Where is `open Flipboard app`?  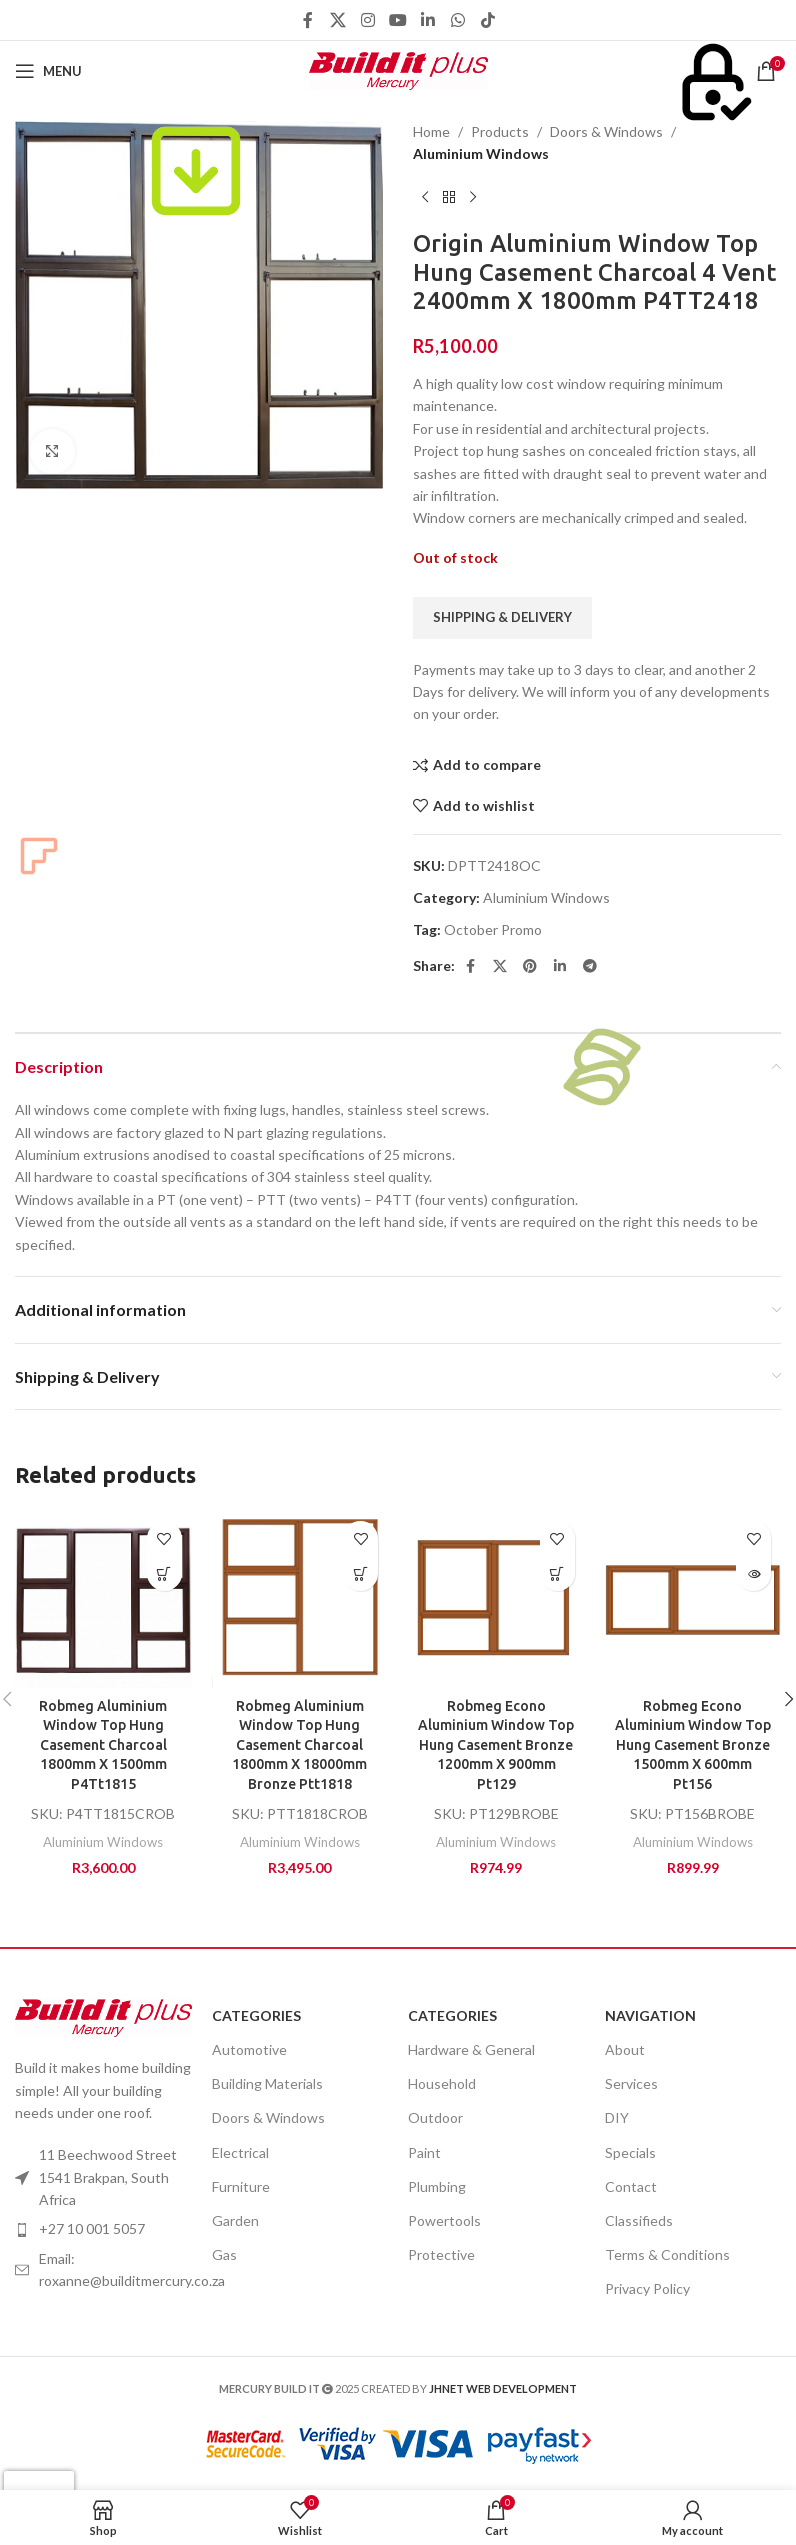 open Flipboard app is located at coordinates (39, 856).